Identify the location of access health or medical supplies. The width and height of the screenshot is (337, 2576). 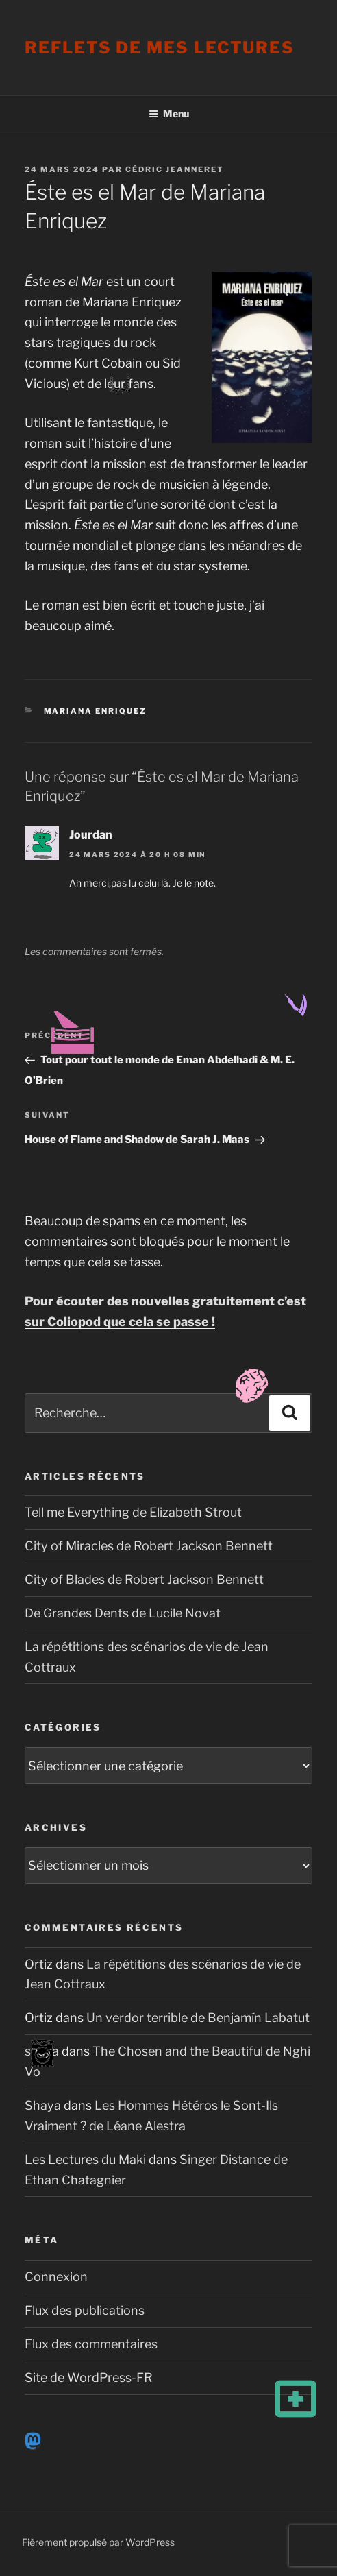
(295, 2398).